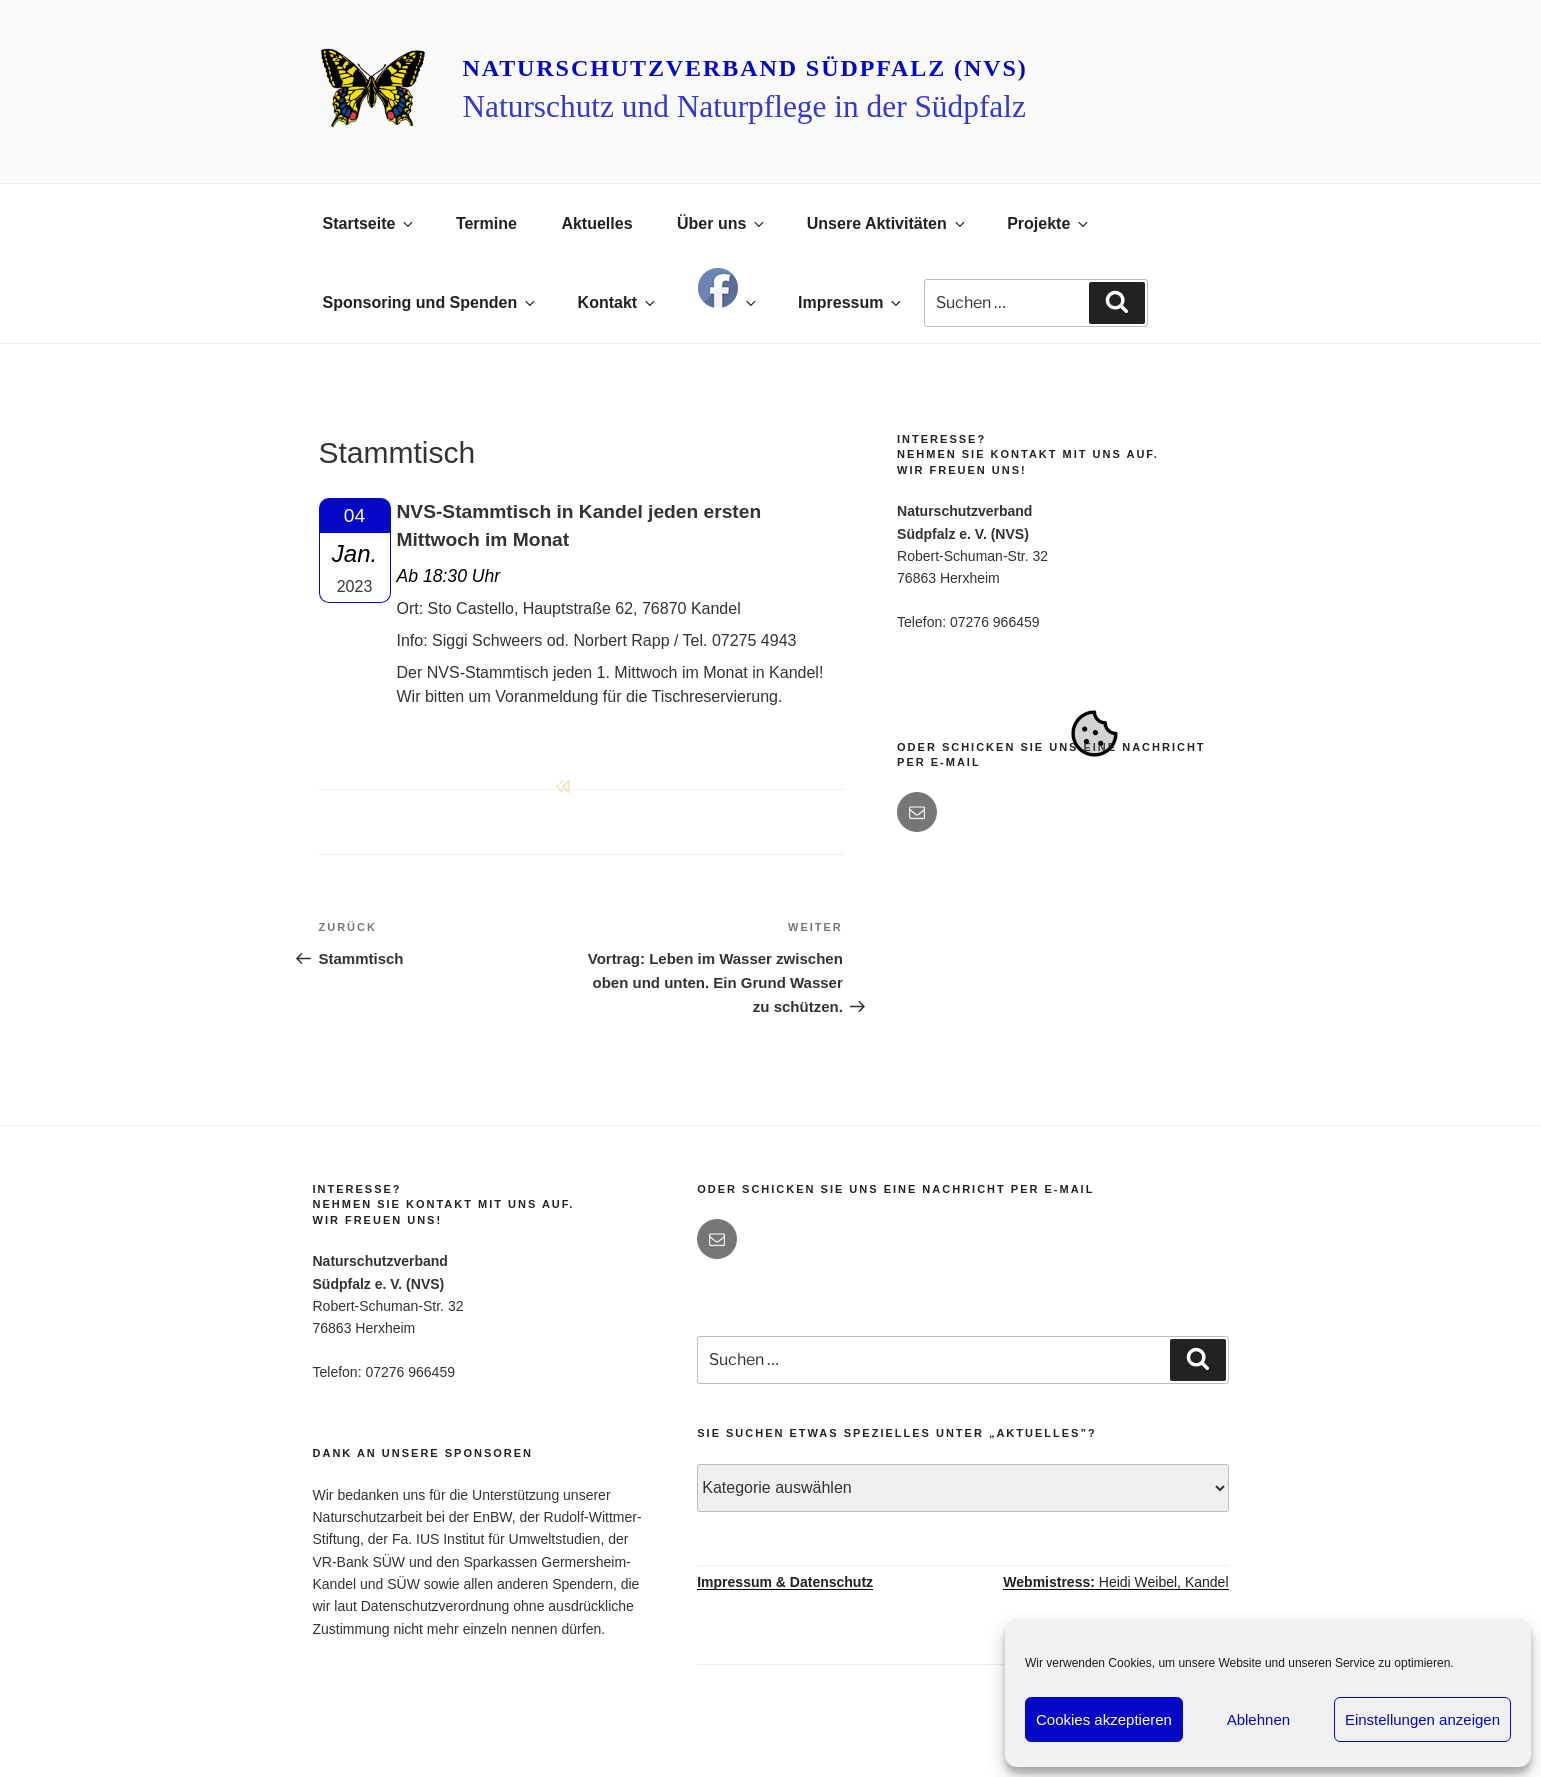  Describe the element at coordinates (1094, 733) in the screenshot. I see `manage cookie preferences and privacy settings` at that location.